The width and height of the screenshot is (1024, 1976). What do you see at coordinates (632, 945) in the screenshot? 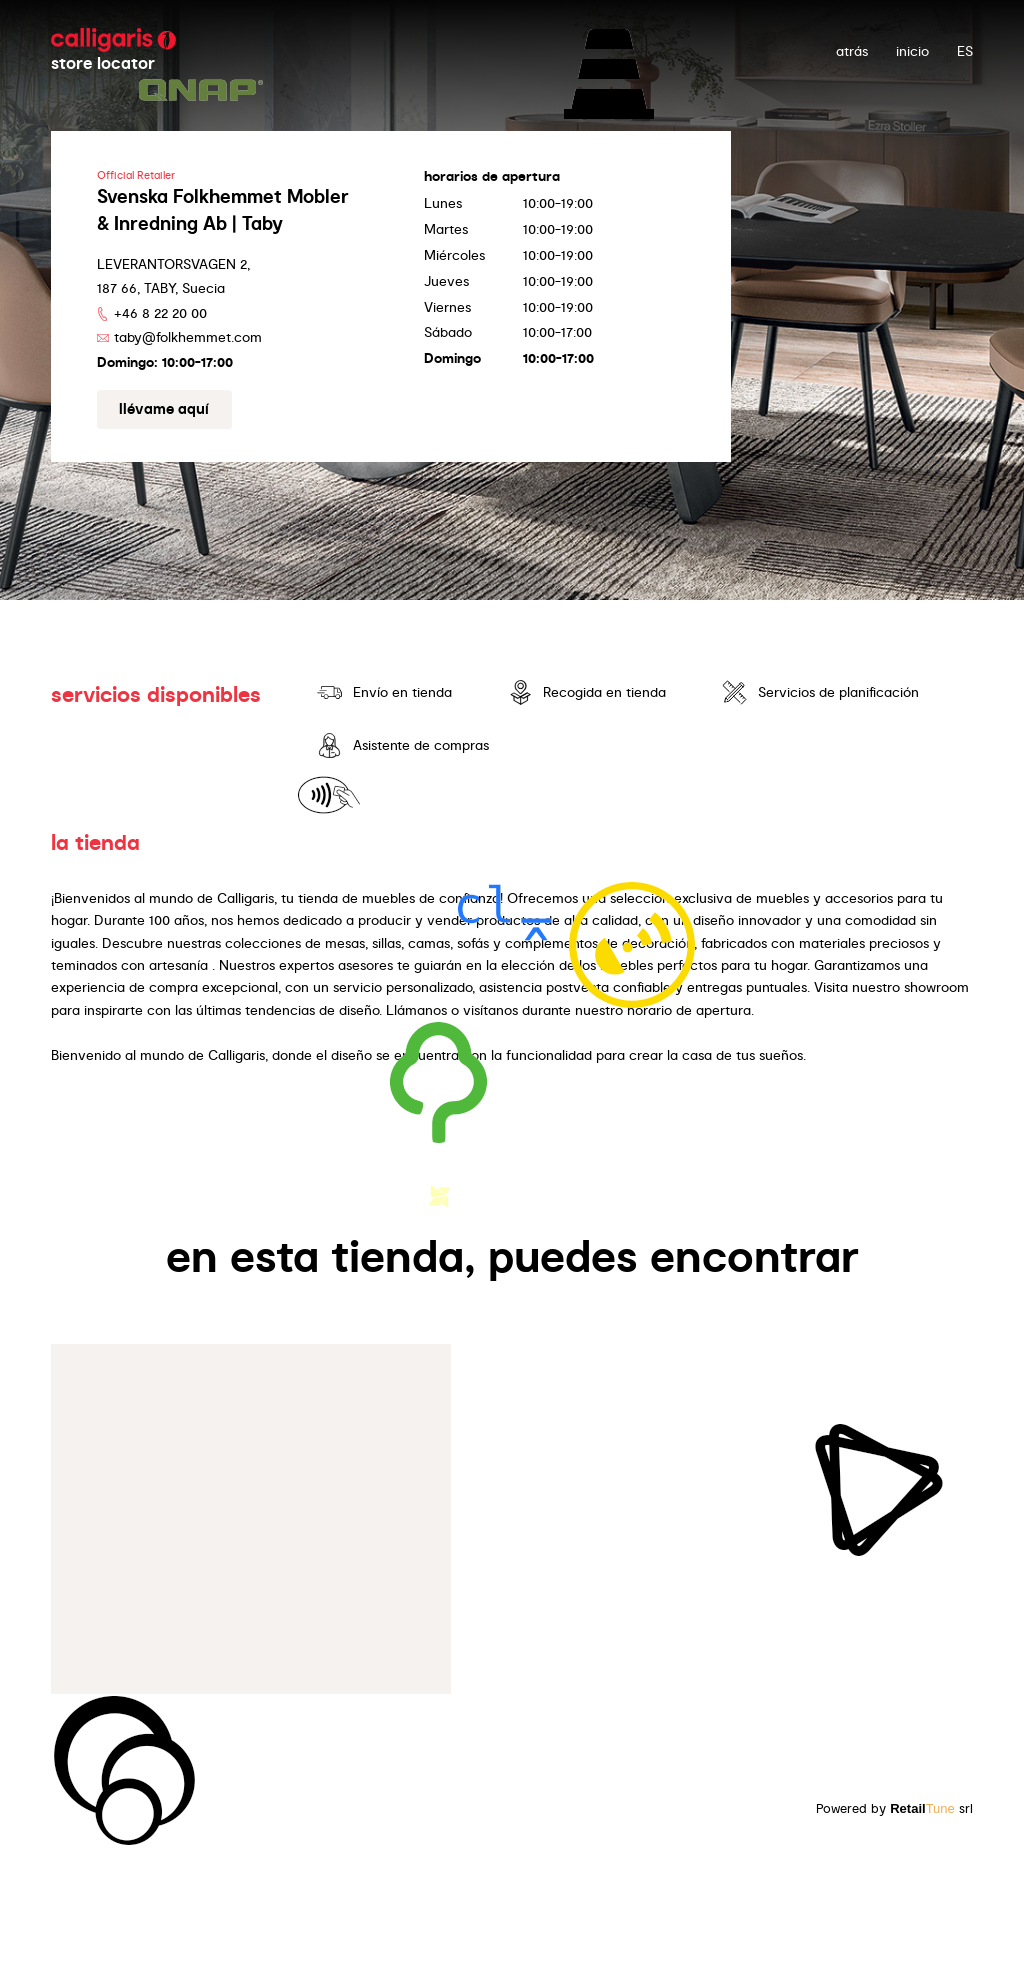
I see `open traccar gps tracking app` at bounding box center [632, 945].